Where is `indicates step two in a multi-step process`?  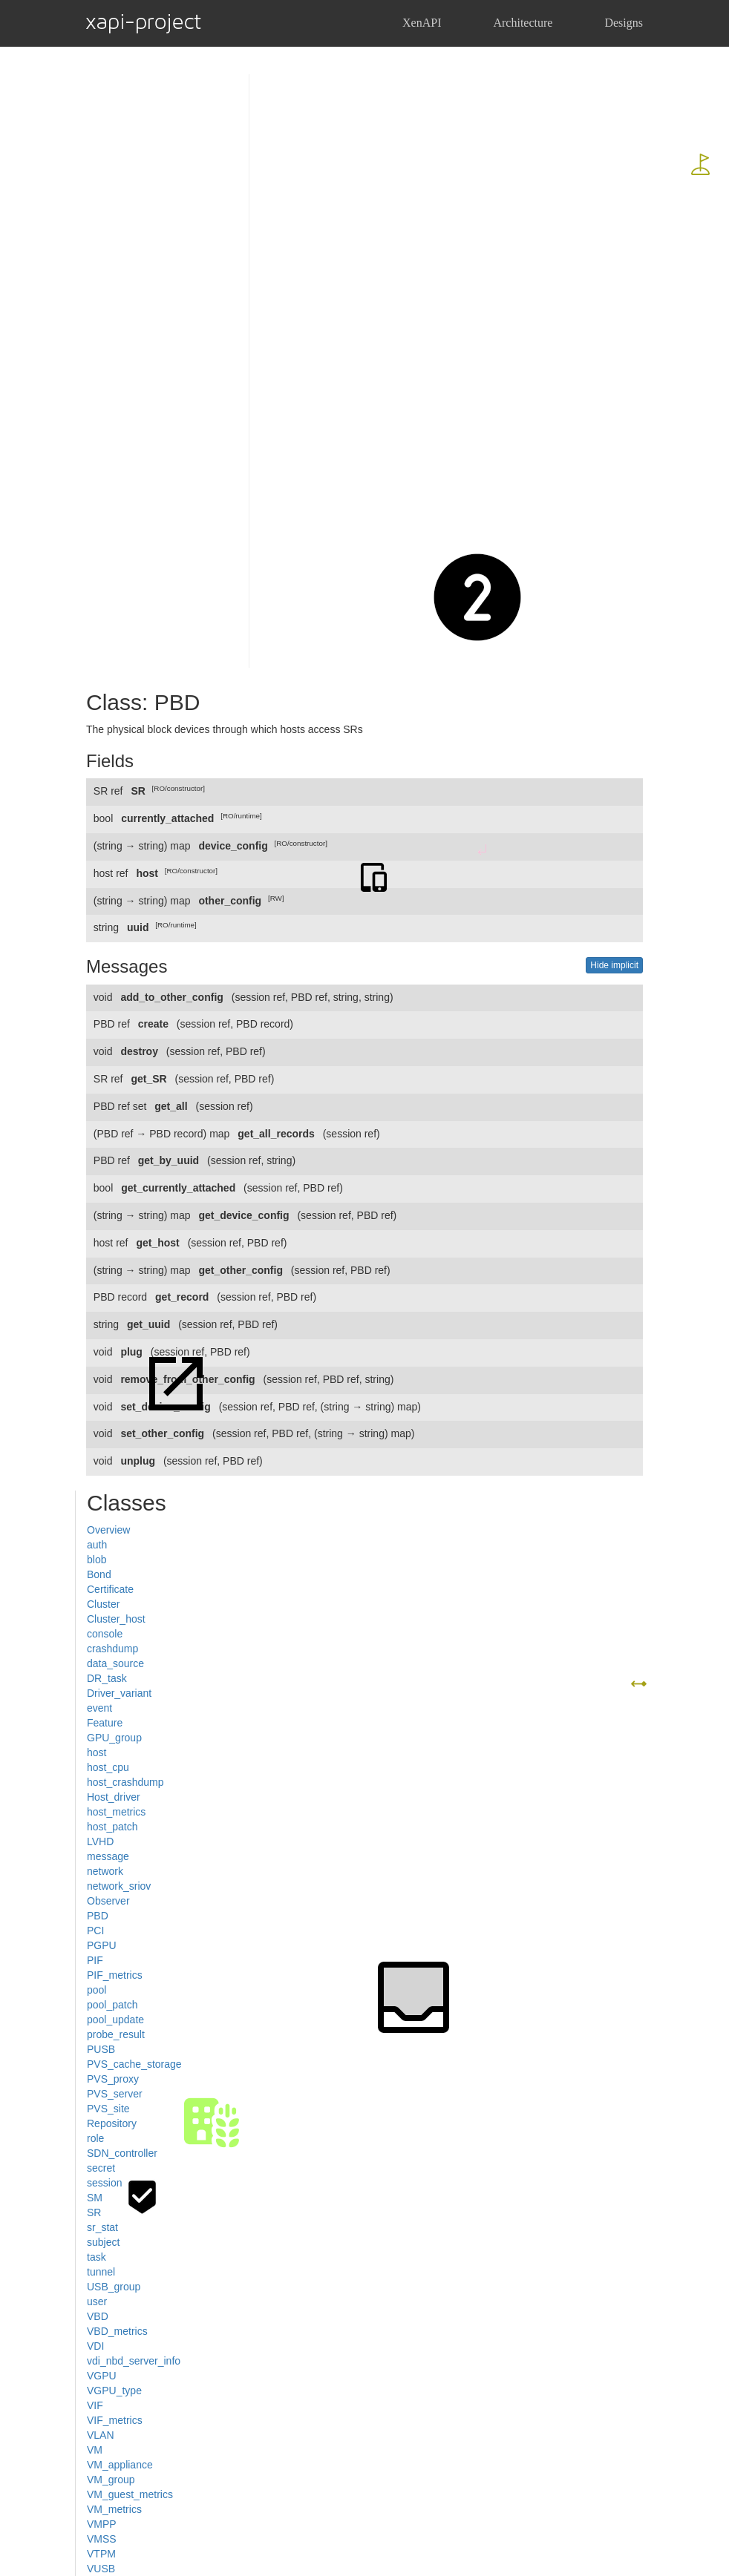
indicates step two in a multi-step process is located at coordinates (477, 597).